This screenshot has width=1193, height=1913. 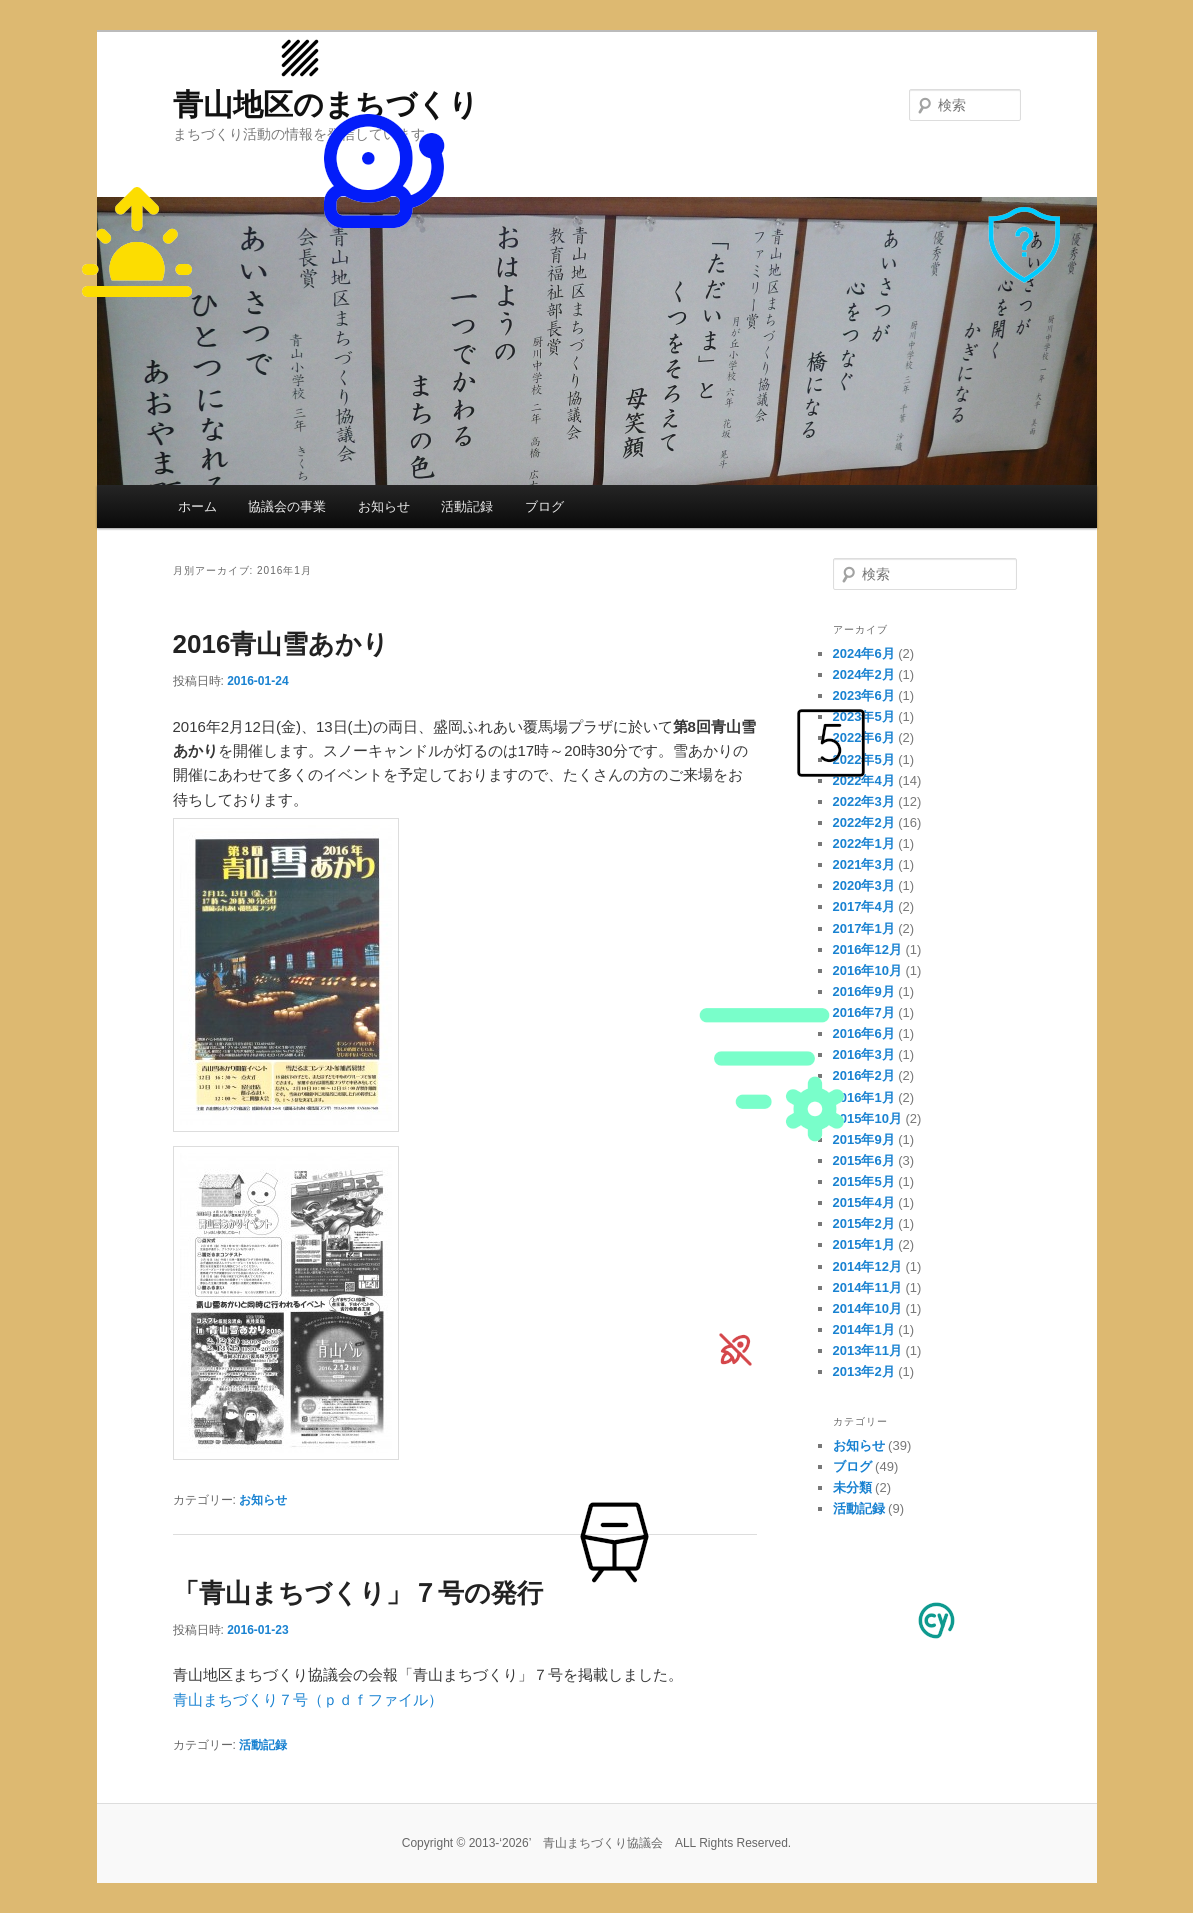 What do you see at coordinates (735, 1349) in the screenshot?
I see `disable quick launch or boost feature` at bounding box center [735, 1349].